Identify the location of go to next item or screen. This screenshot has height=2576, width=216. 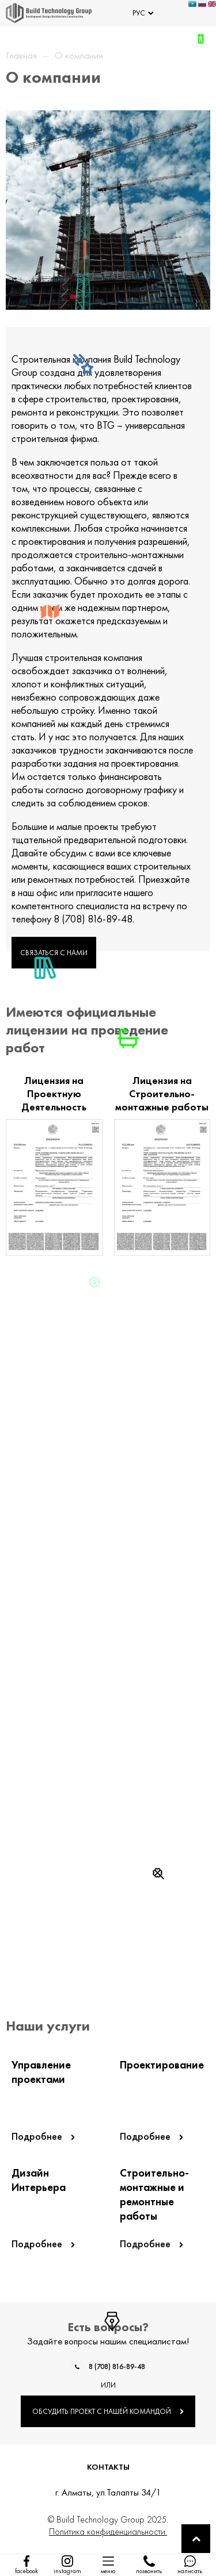
(94, 1282).